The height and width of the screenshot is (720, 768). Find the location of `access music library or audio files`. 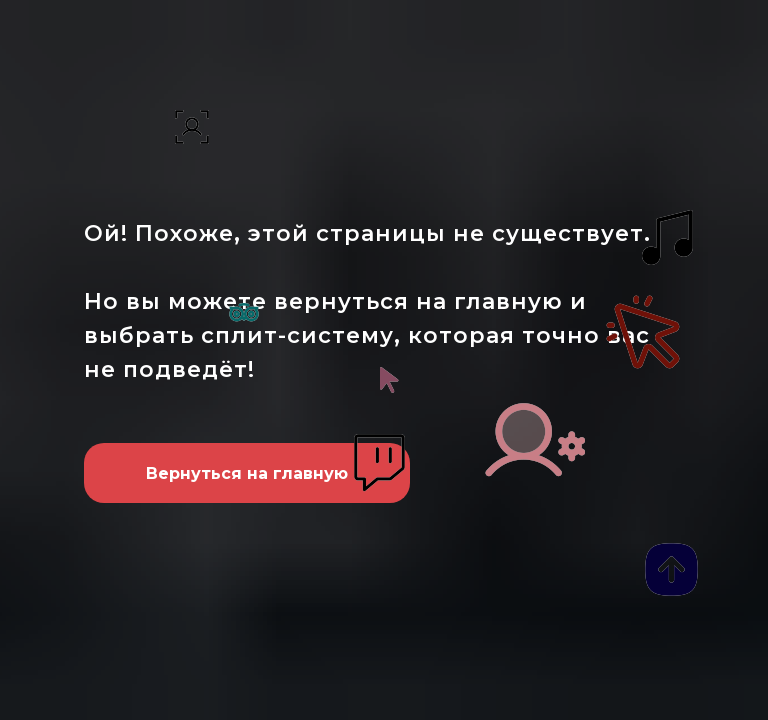

access music library or audio files is located at coordinates (670, 238).